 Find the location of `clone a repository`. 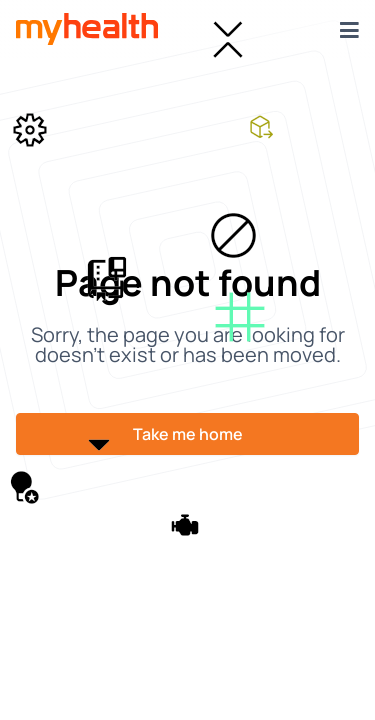

clone a repository is located at coordinates (105, 277).